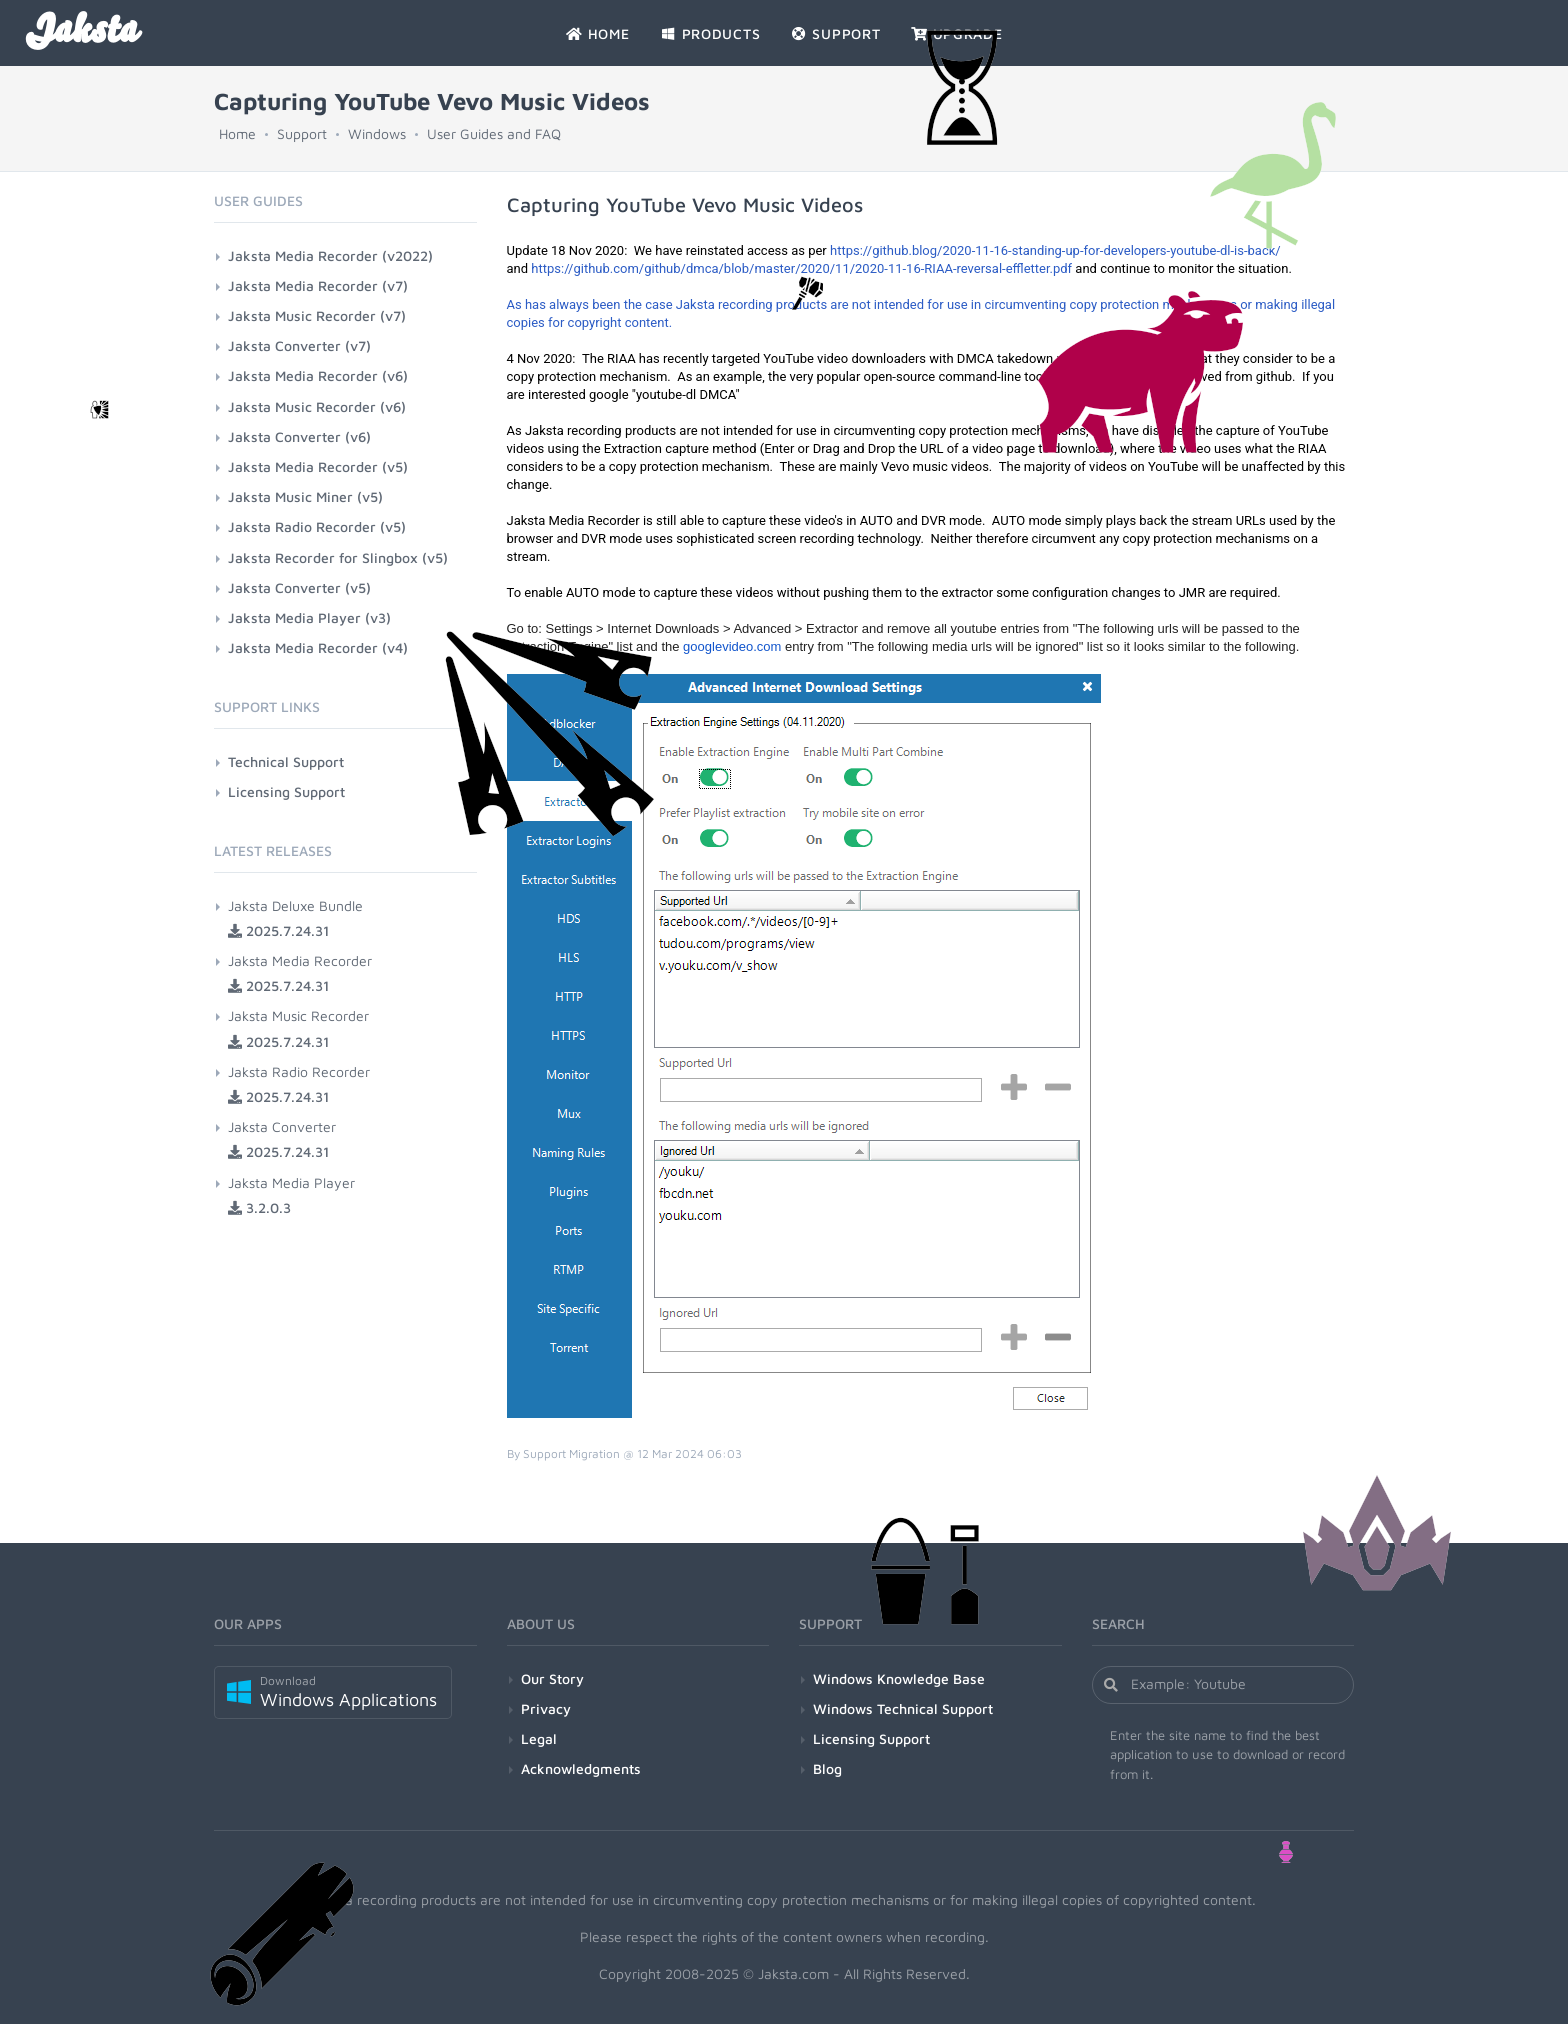 The image size is (1568, 2024). What do you see at coordinates (1377, 1536) in the screenshot?
I see `indicates royalty or kingdom-related game feature` at bounding box center [1377, 1536].